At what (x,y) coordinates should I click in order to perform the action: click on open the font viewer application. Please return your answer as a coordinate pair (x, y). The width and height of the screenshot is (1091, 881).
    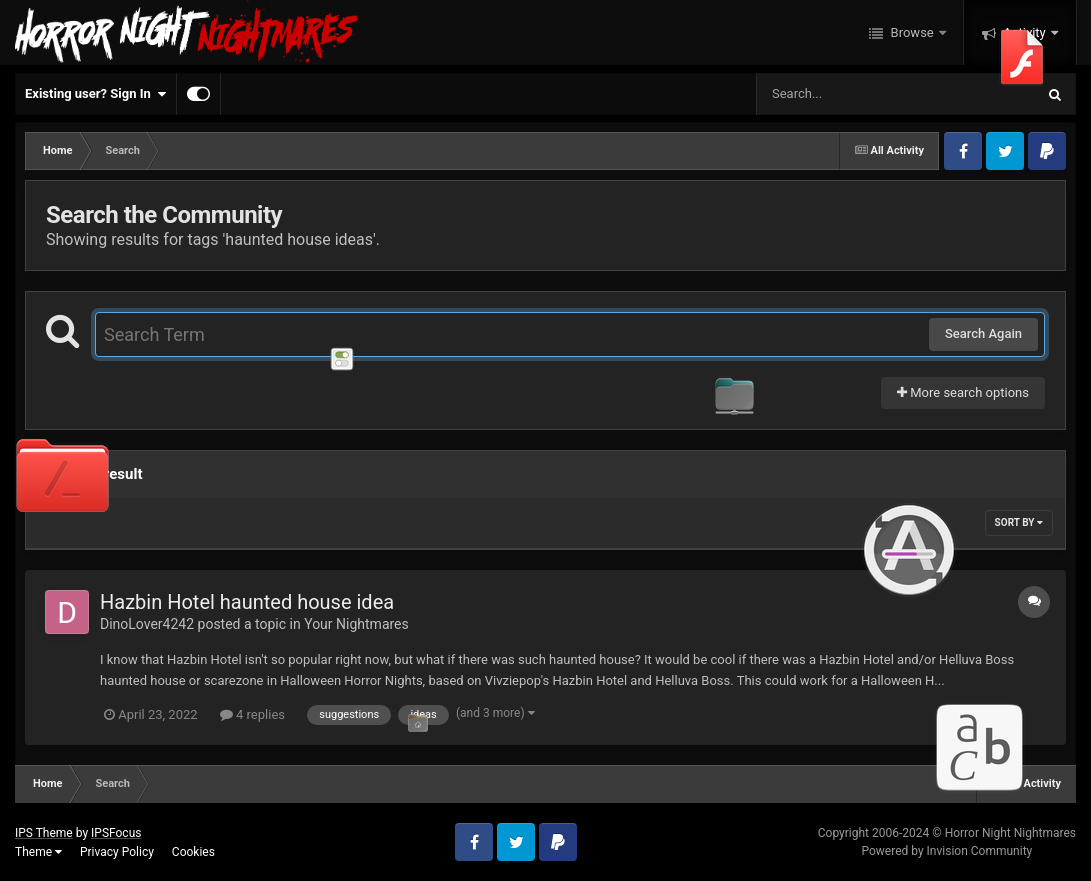
    Looking at the image, I should click on (979, 747).